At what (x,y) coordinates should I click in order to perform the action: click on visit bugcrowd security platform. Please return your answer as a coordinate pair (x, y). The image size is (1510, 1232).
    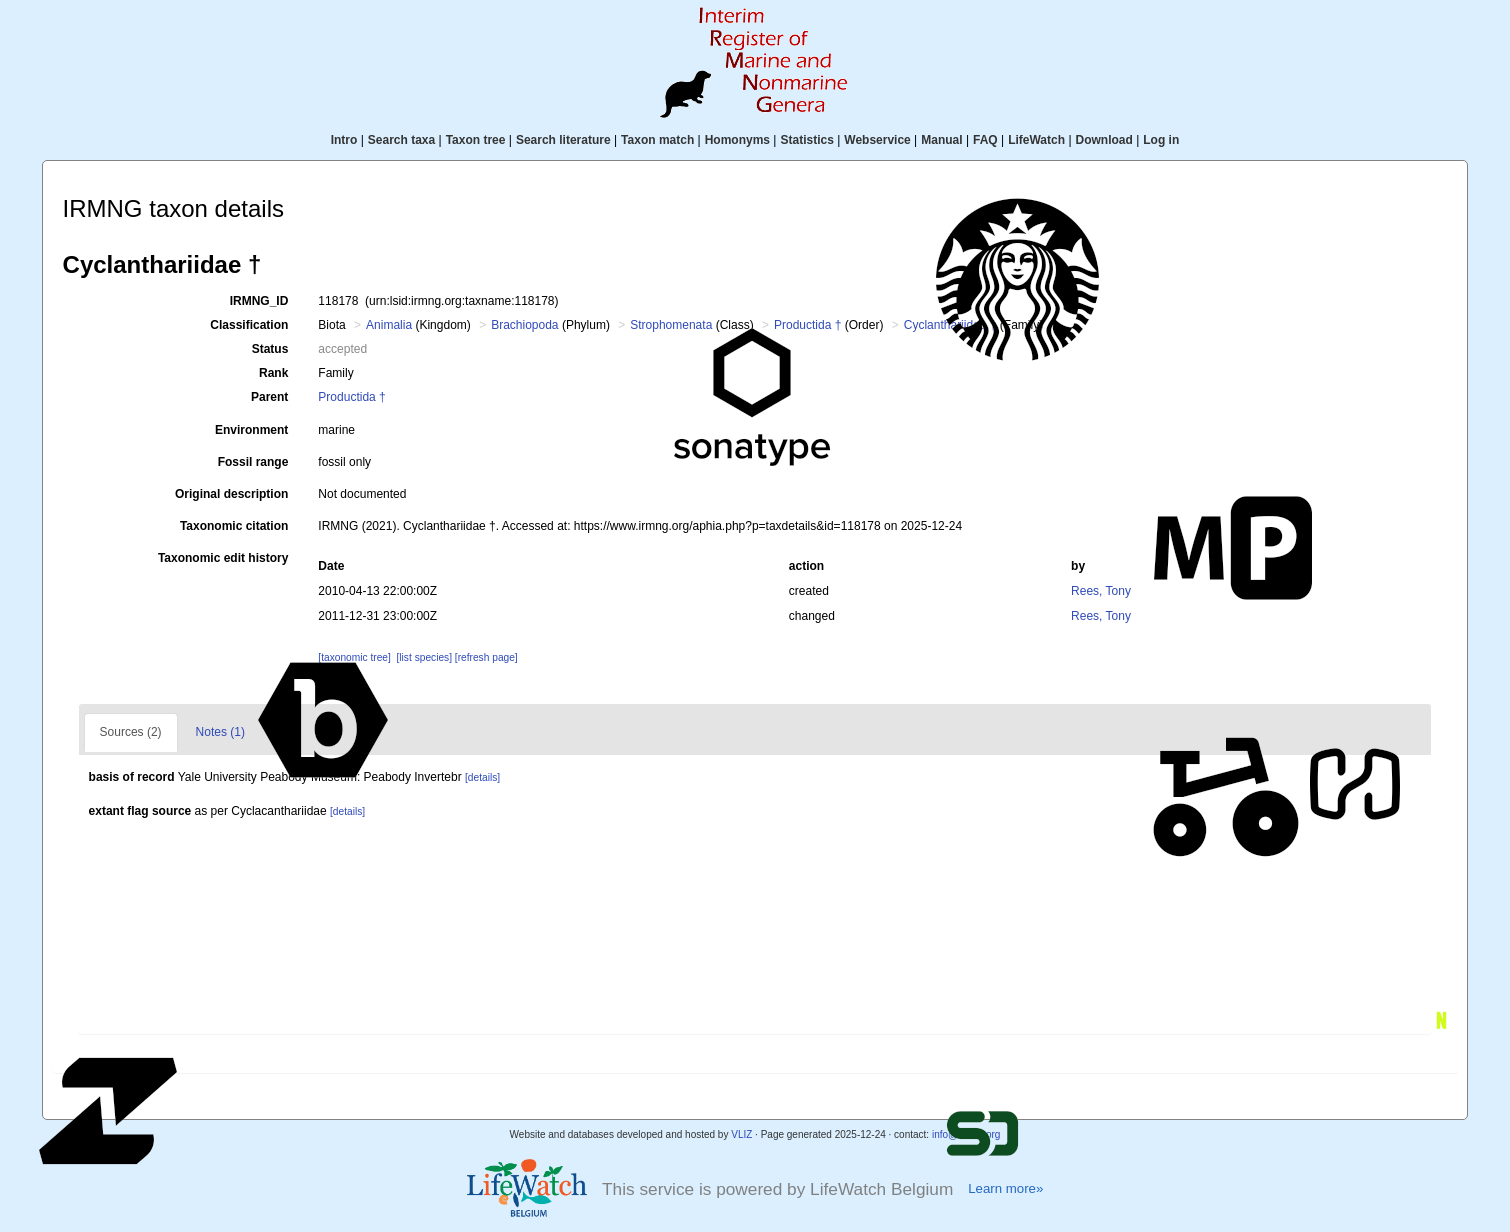
    Looking at the image, I should click on (323, 720).